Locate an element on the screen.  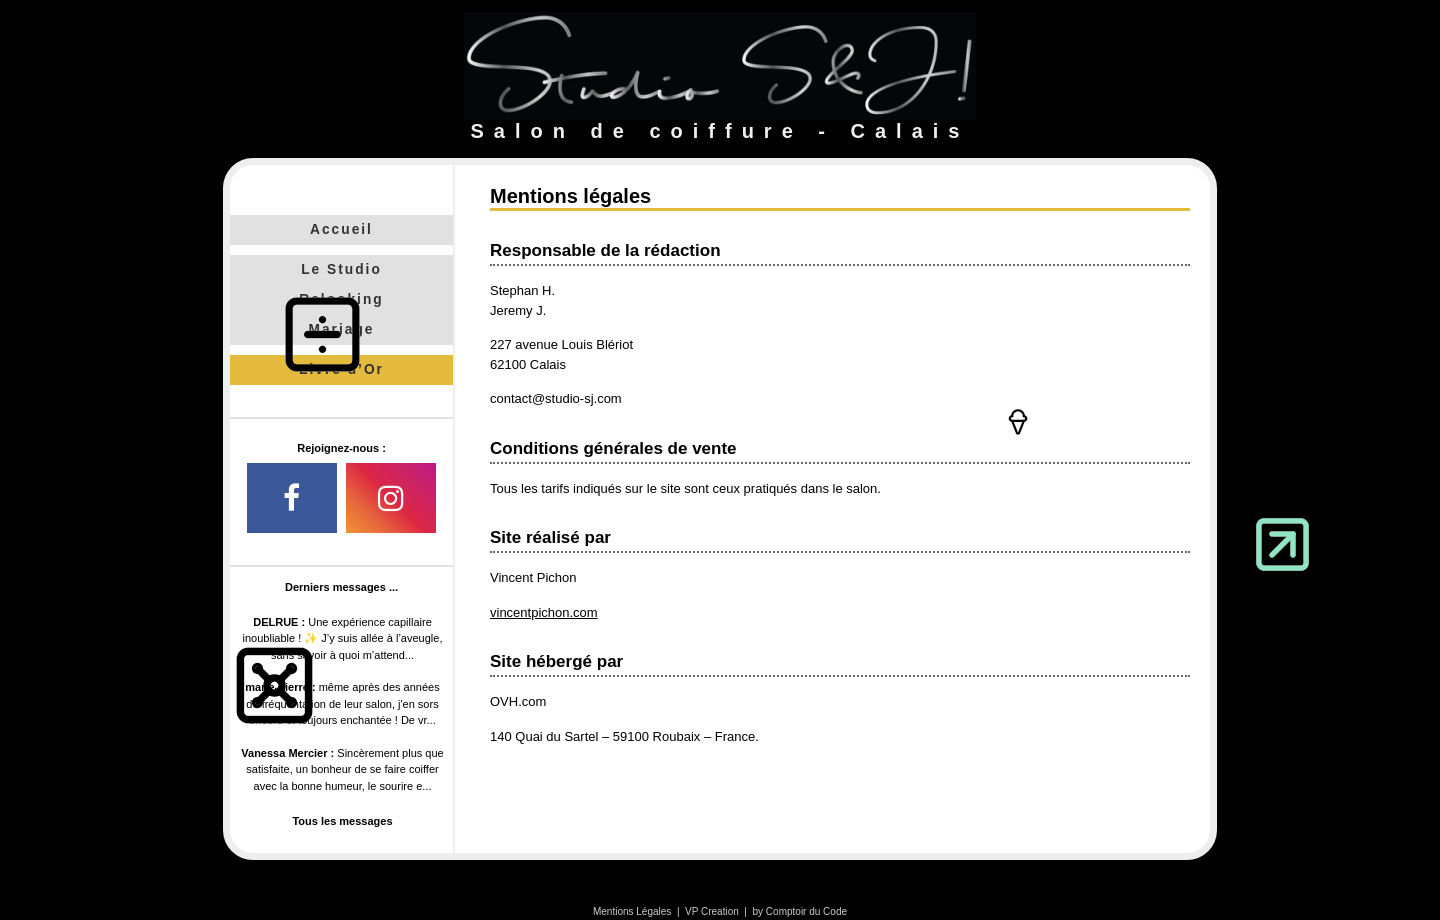
access secure storage or vault is located at coordinates (274, 685).